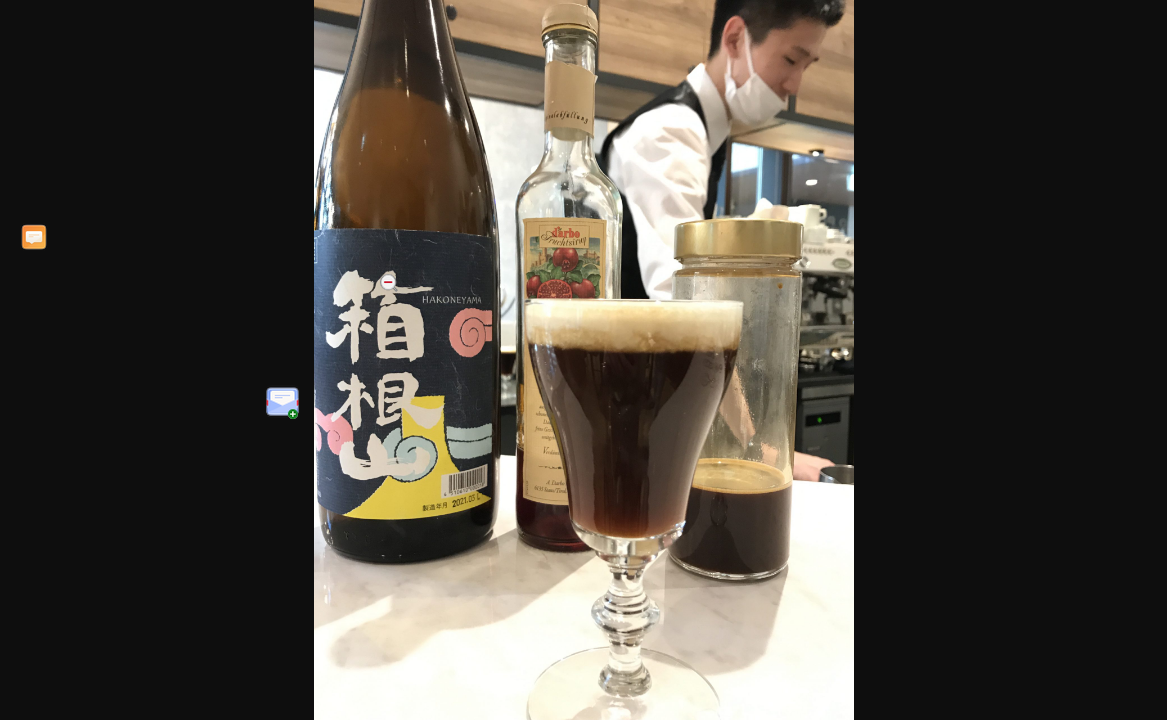 The width and height of the screenshot is (1167, 720). What do you see at coordinates (389, 283) in the screenshot?
I see `zoom out of document view` at bounding box center [389, 283].